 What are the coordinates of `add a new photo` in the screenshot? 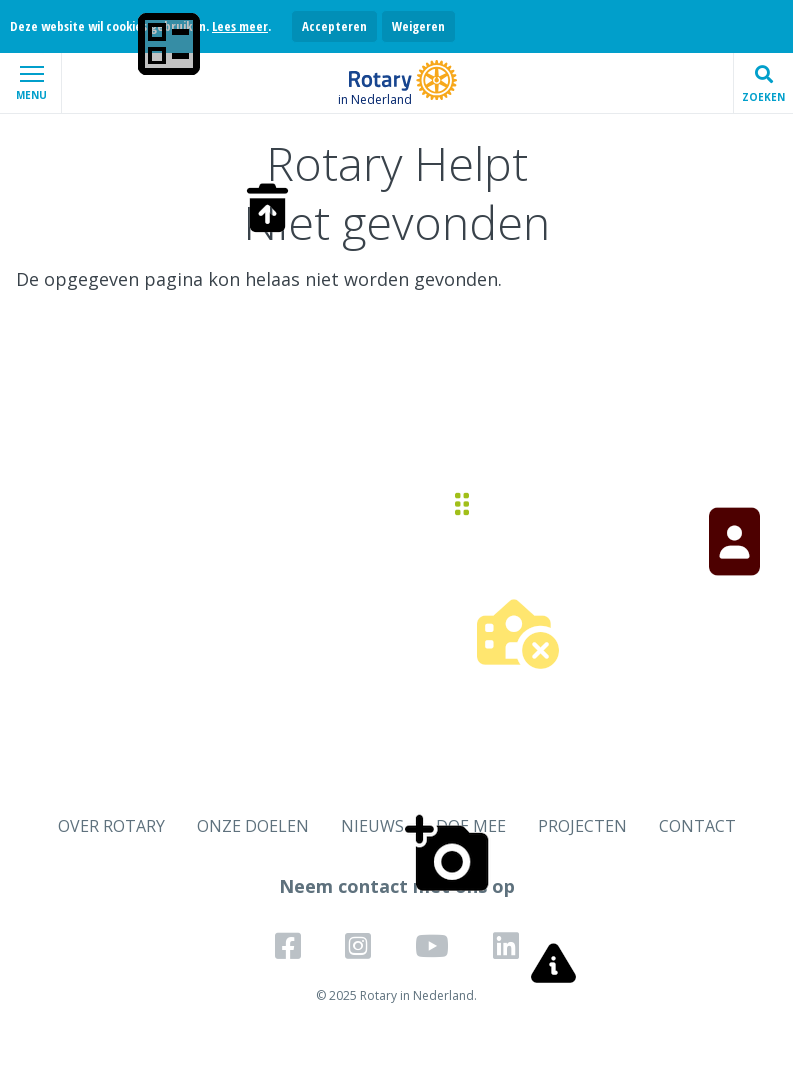 It's located at (448, 854).